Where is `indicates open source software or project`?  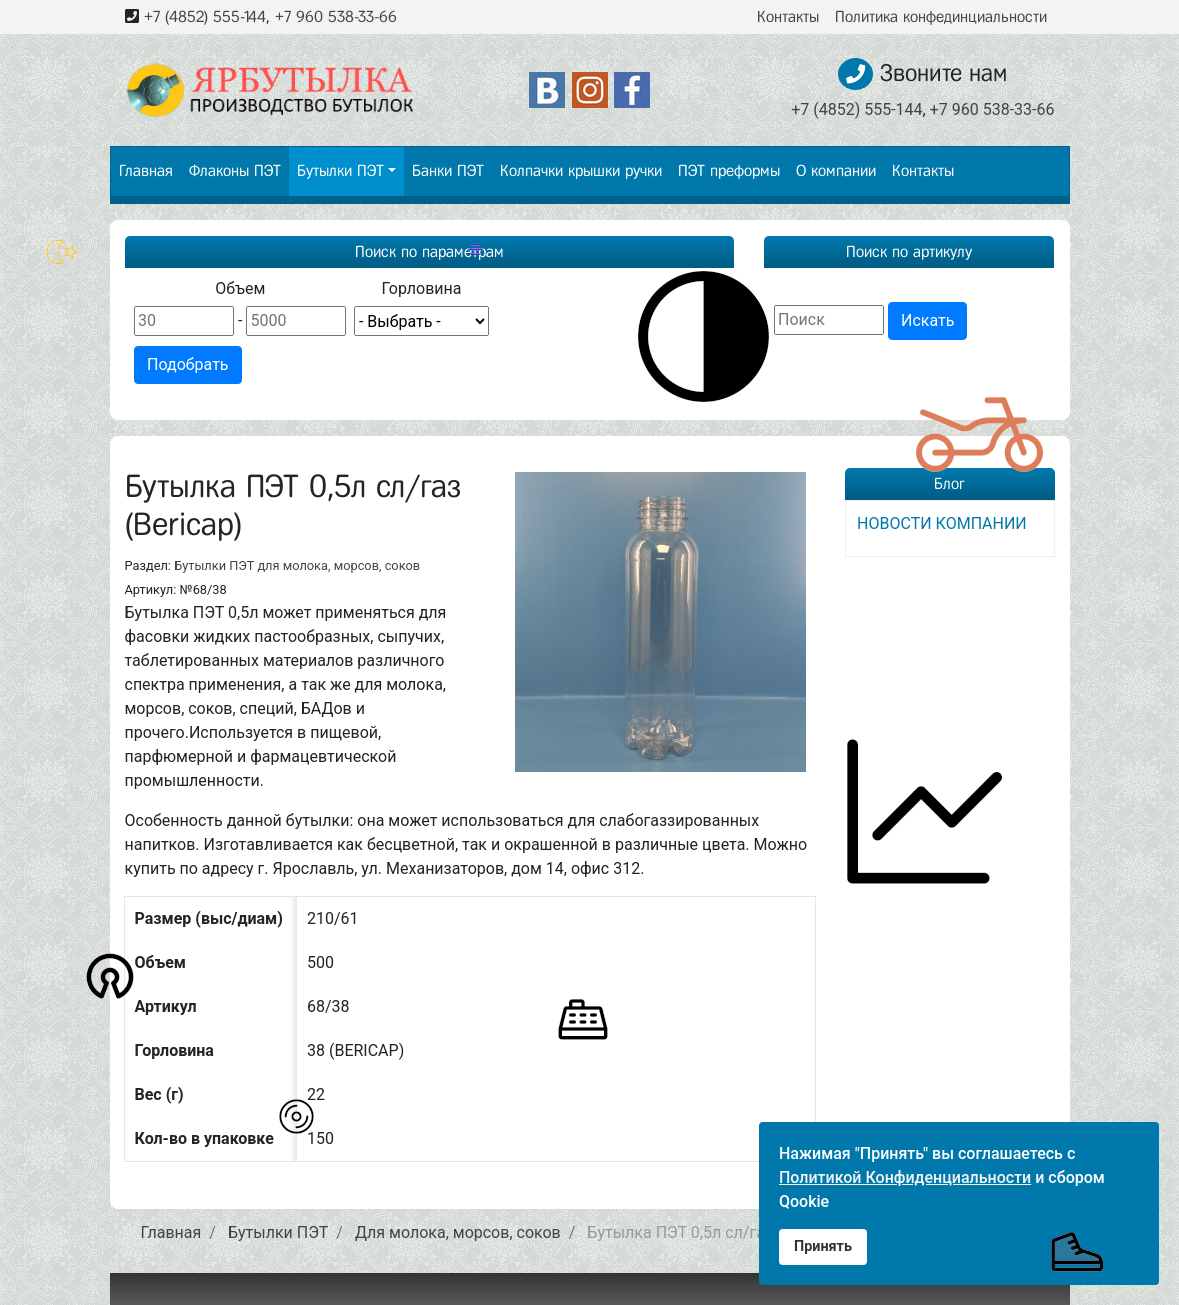
indicates open source software or project is located at coordinates (110, 977).